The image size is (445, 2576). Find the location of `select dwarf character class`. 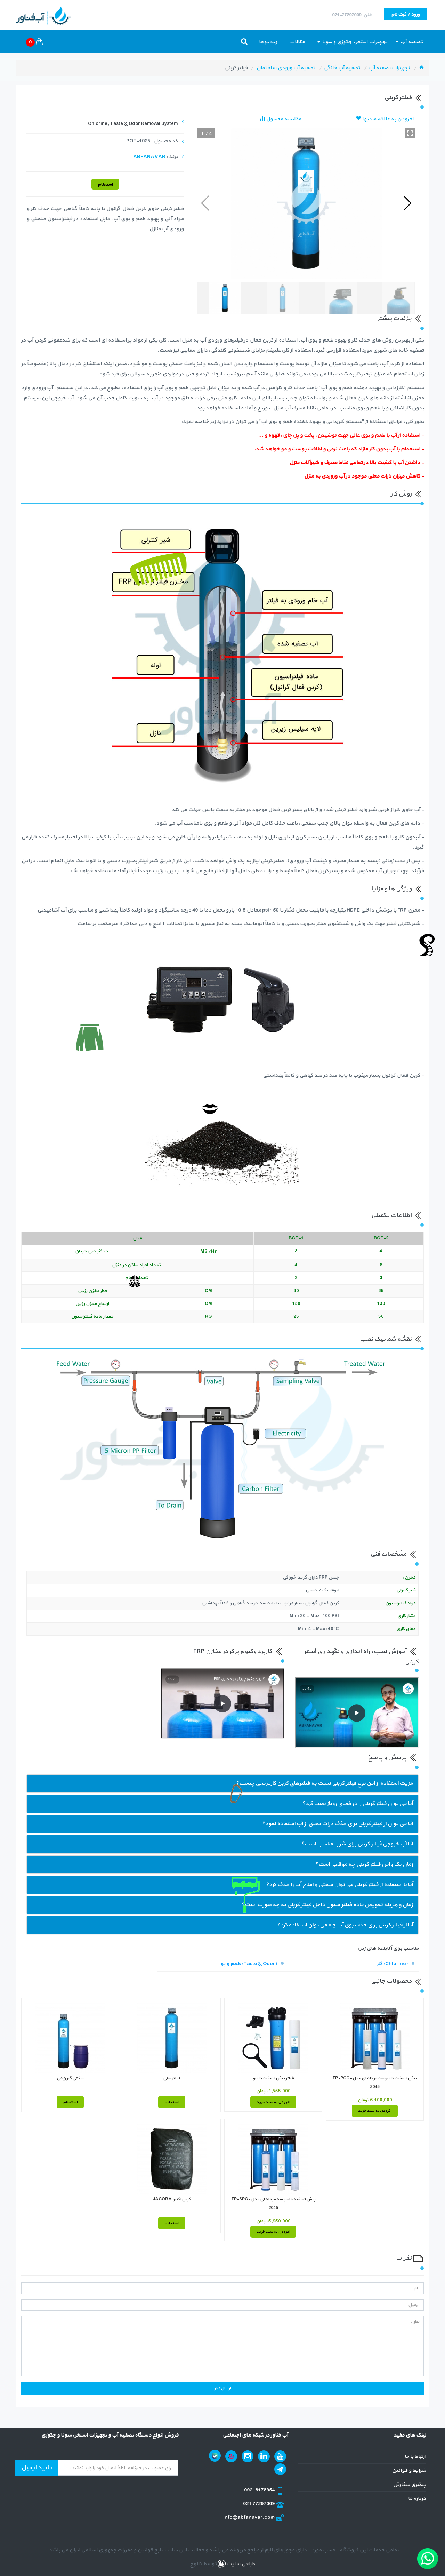

select dwarf character class is located at coordinates (135, 1281).